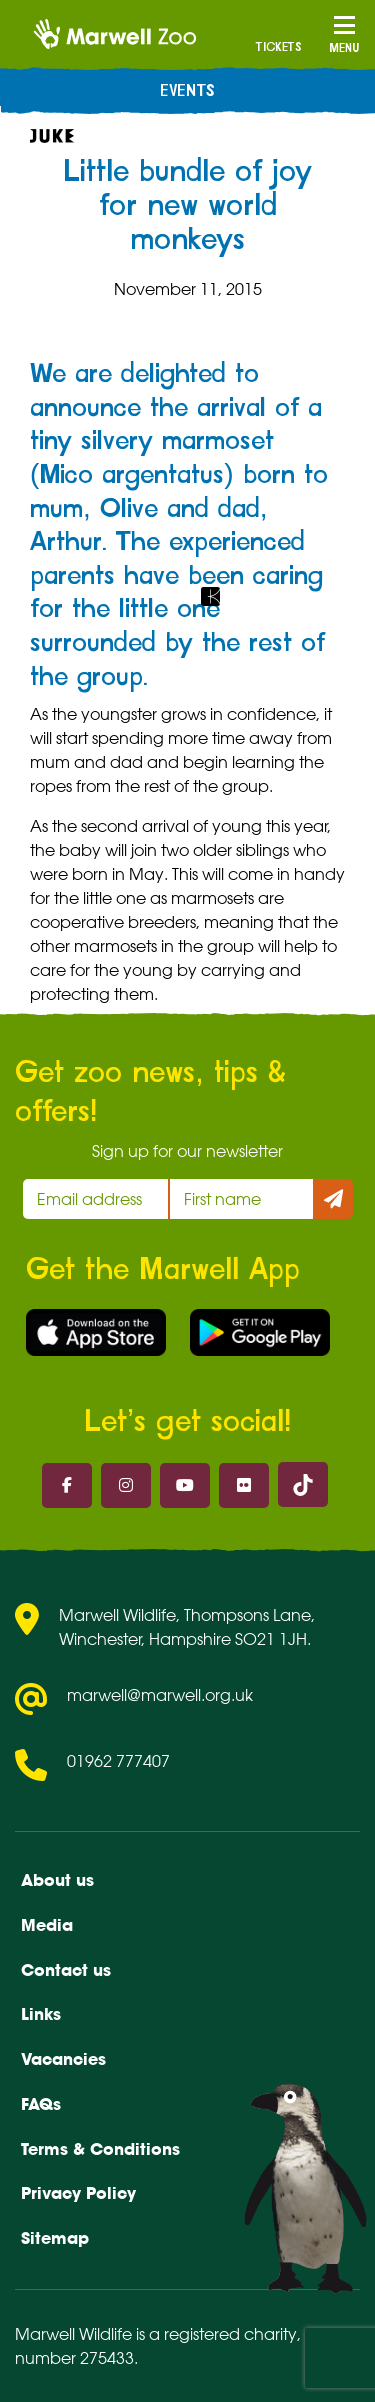  Describe the element at coordinates (52, 136) in the screenshot. I see `juke music streaming service logo` at that location.